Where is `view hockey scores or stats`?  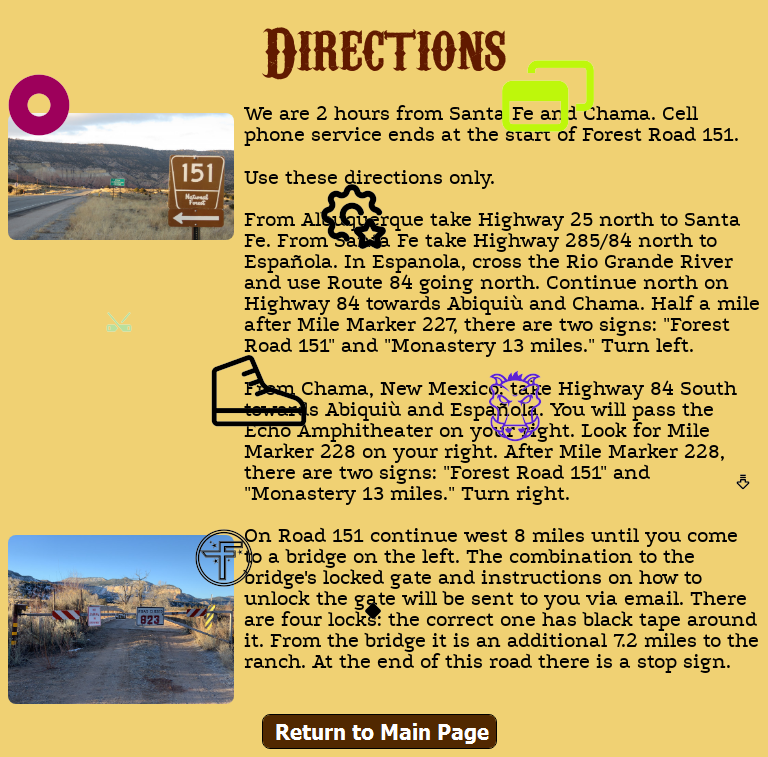 view hockey scores or stats is located at coordinates (119, 322).